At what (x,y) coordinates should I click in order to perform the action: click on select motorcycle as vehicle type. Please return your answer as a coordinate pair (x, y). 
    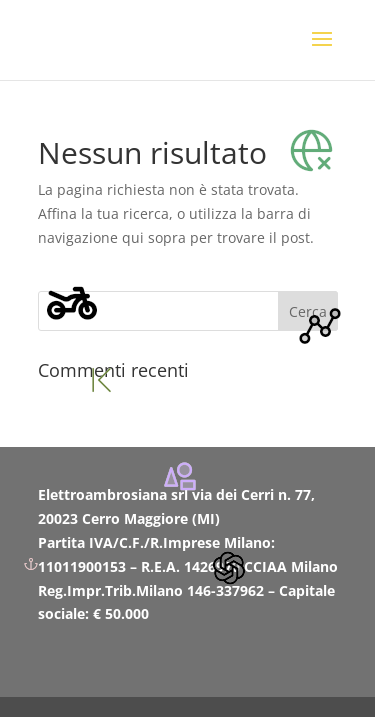
    Looking at the image, I should click on (72, 304).